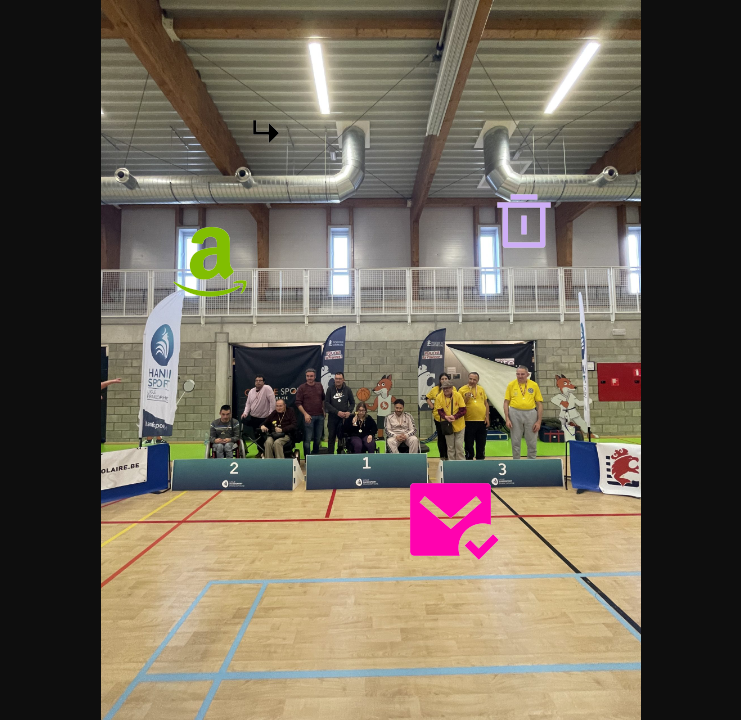  What do you see at coordinates (210, 260) in the screenshot?
I see `open the Amazon app` at bounding box center [210, 260].